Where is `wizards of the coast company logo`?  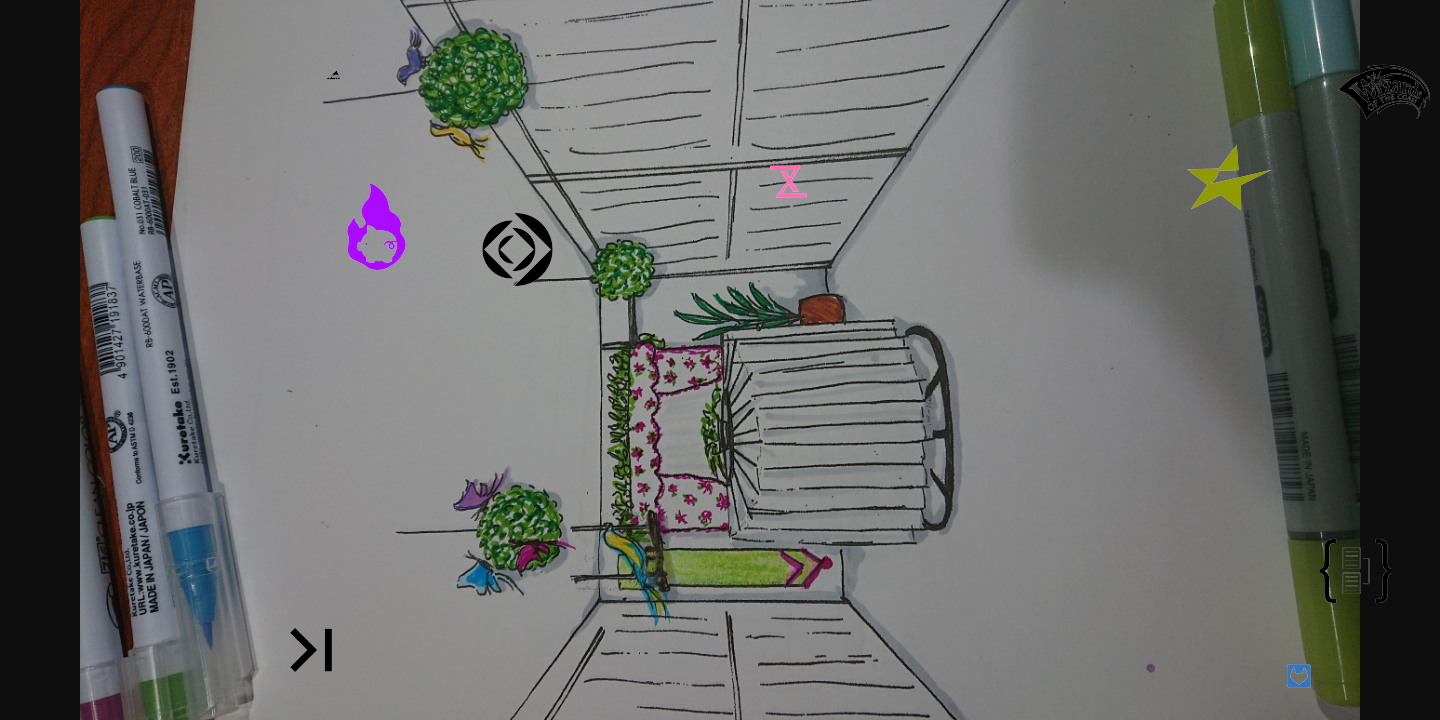
wizards of the coast company logo is located at coordinates (1384, 92).